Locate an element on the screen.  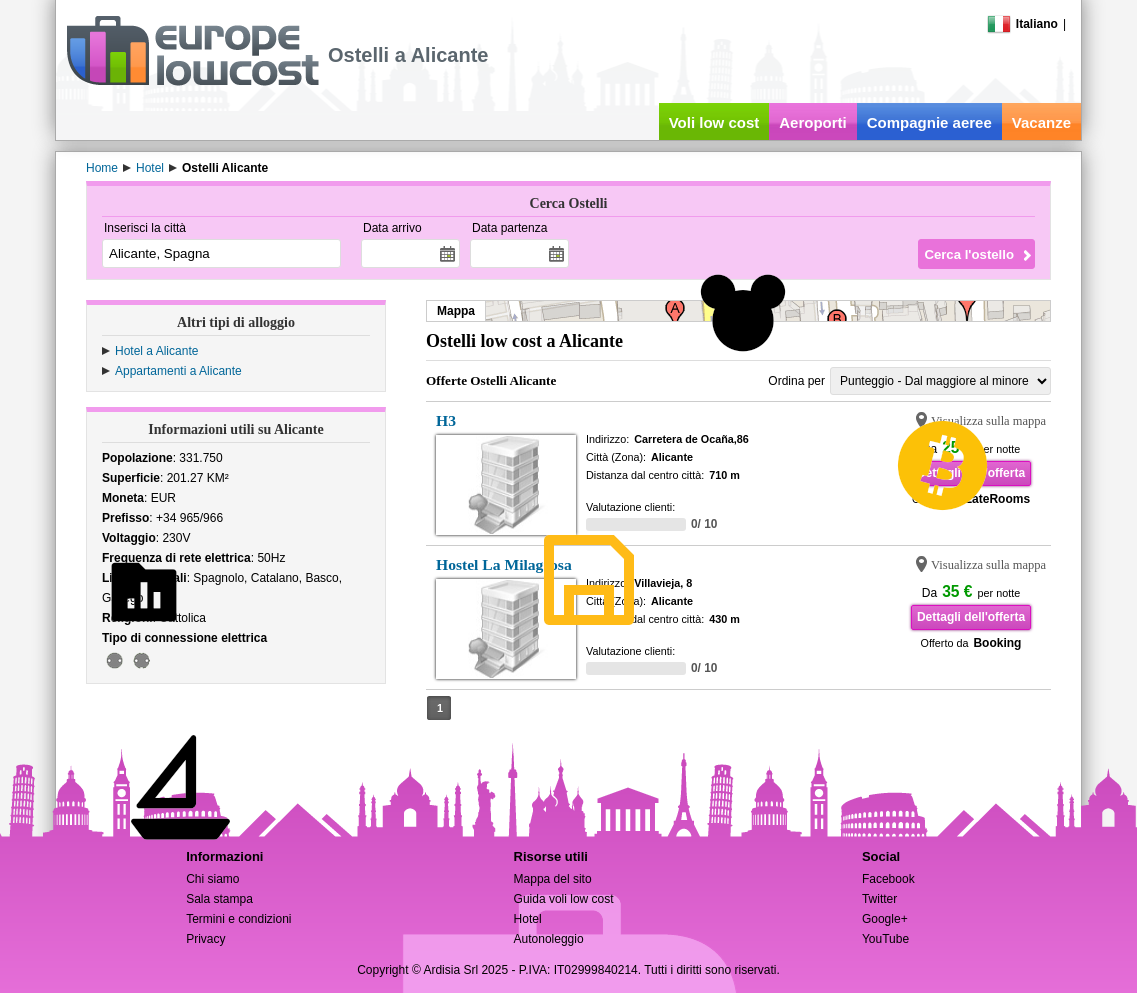
save current file or document is located at coordinates (589, 580).